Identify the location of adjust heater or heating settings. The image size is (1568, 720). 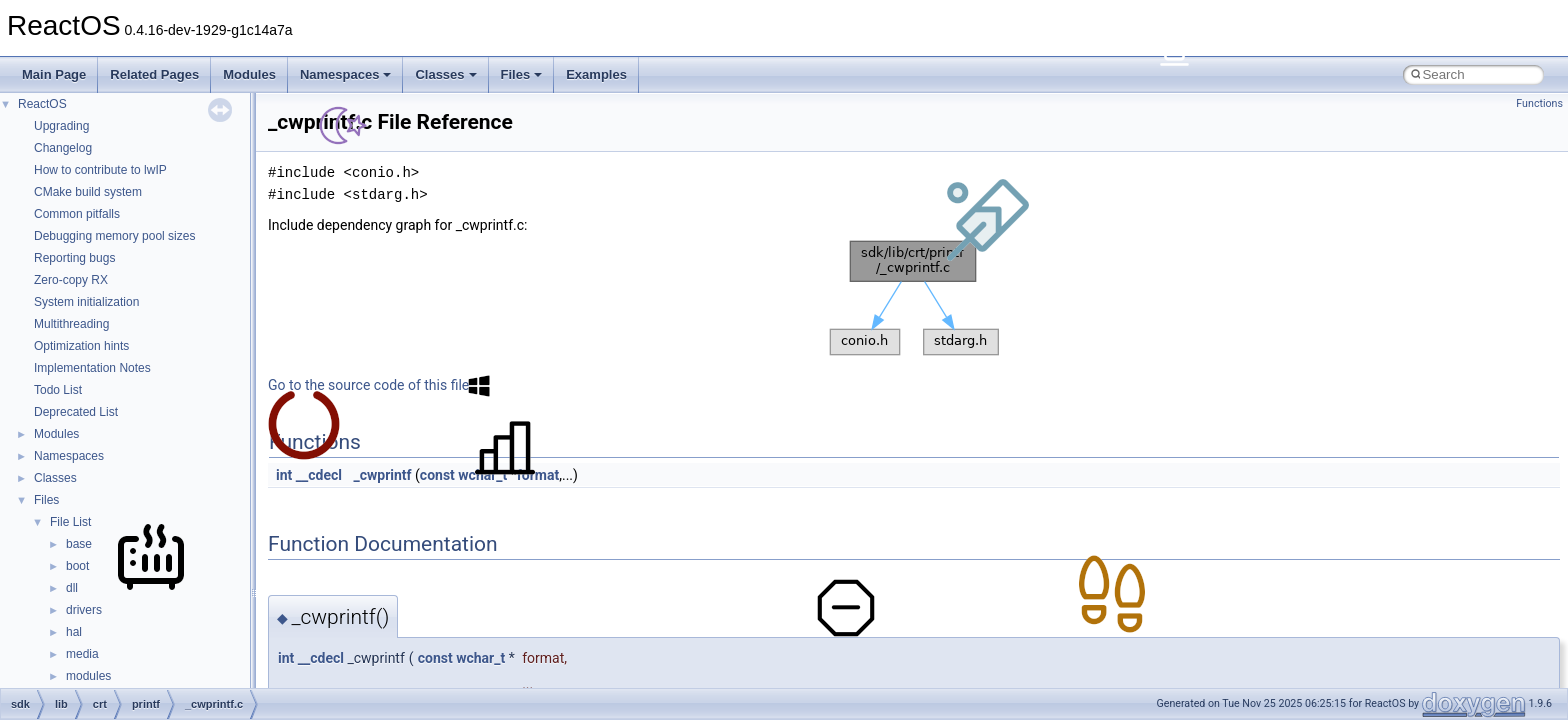
(151, 557).